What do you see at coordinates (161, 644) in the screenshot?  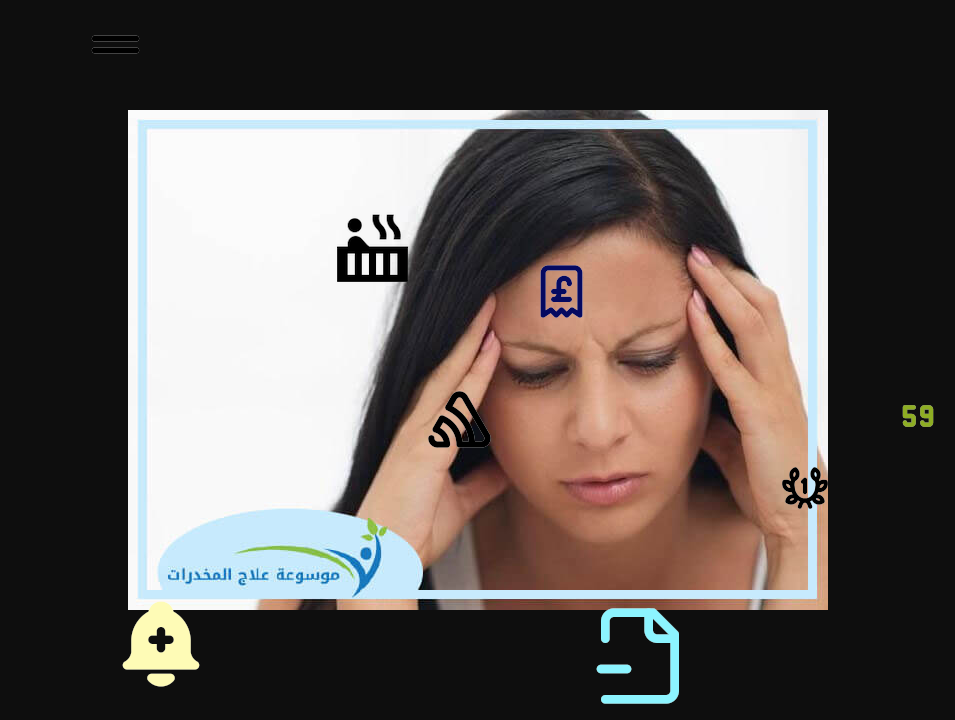 I see `add a new notification or alert` at bounding box center [161, 644].